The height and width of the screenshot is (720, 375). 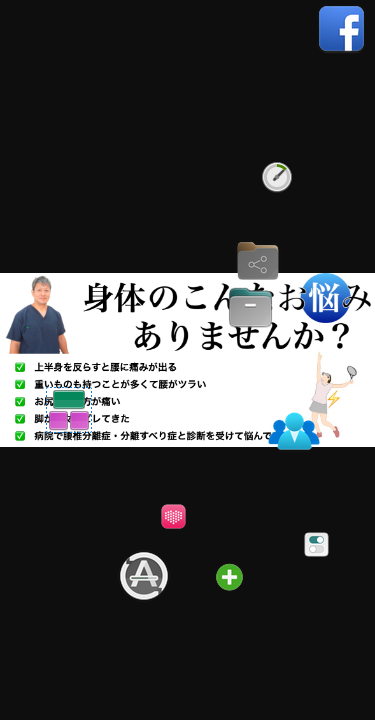 I want to click on access your public shared files folder, so click(x=258, y=261).